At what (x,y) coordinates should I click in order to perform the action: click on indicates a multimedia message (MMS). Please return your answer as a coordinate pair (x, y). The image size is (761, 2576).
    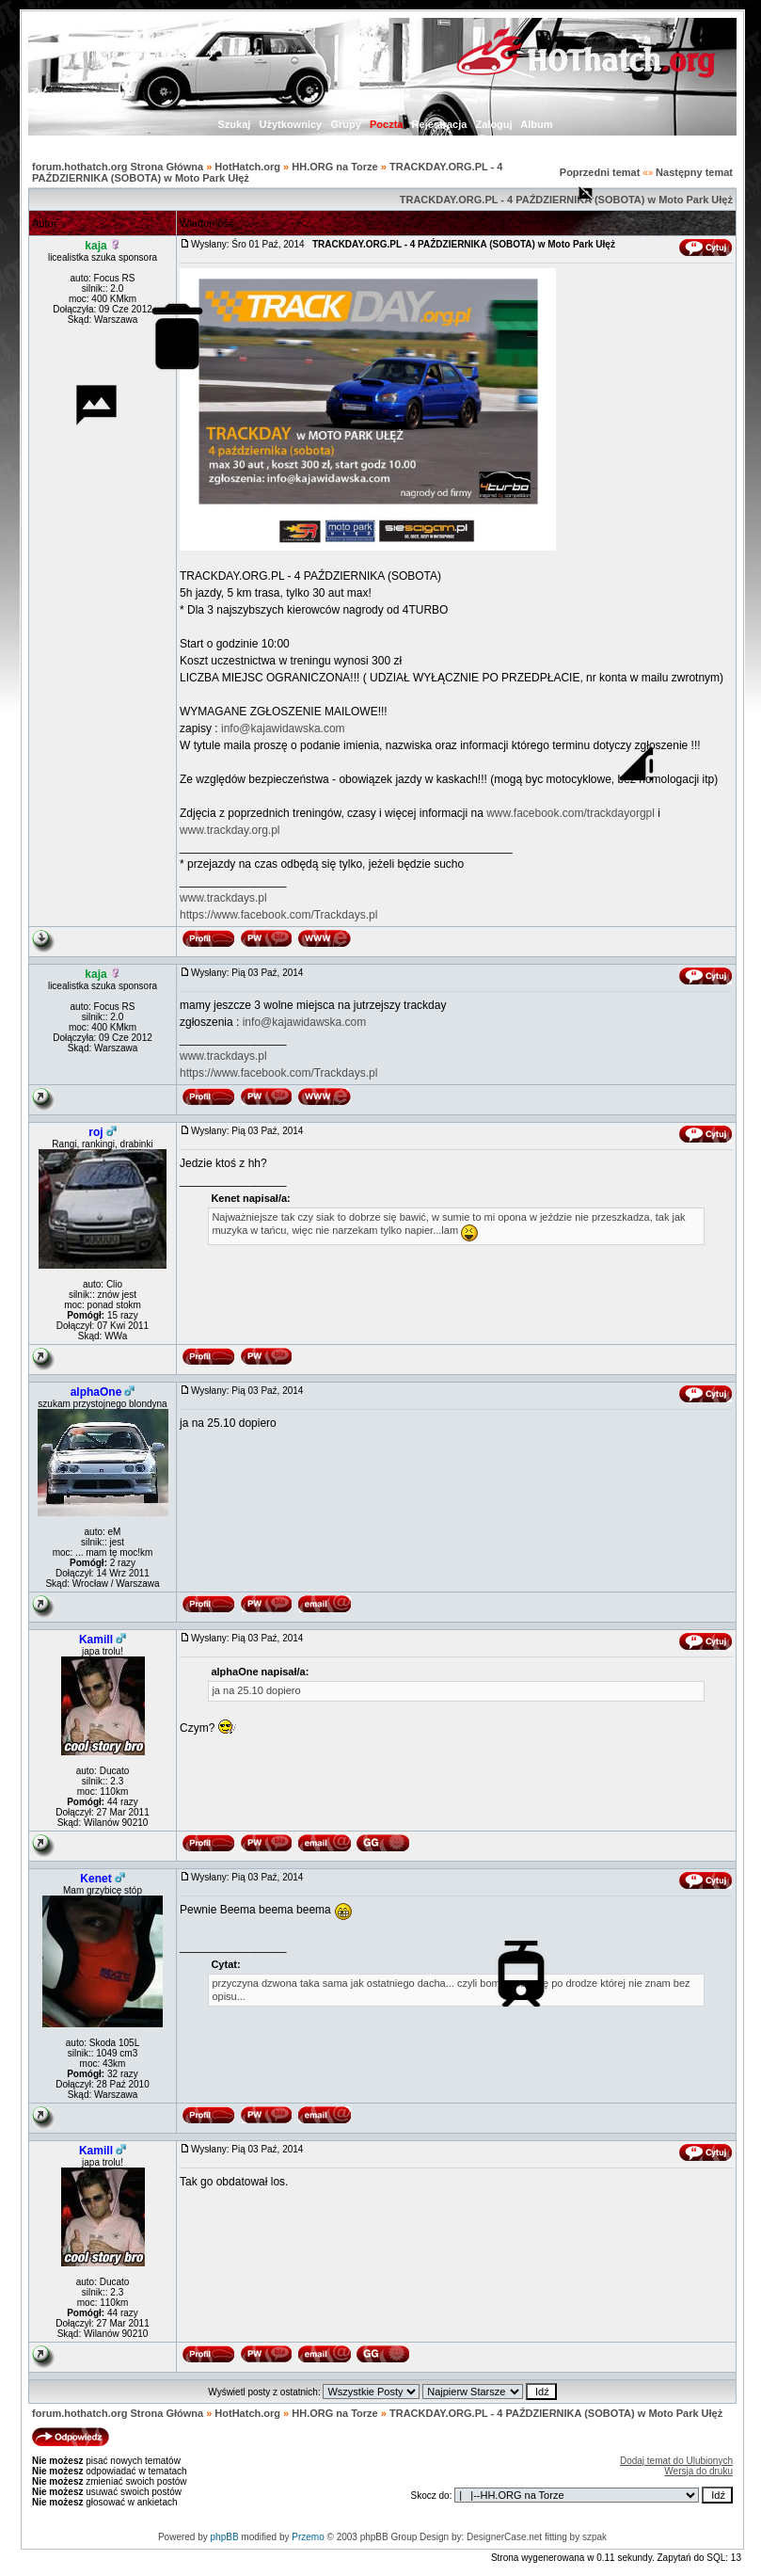
    Looking at the image, I should click on (96, 405).